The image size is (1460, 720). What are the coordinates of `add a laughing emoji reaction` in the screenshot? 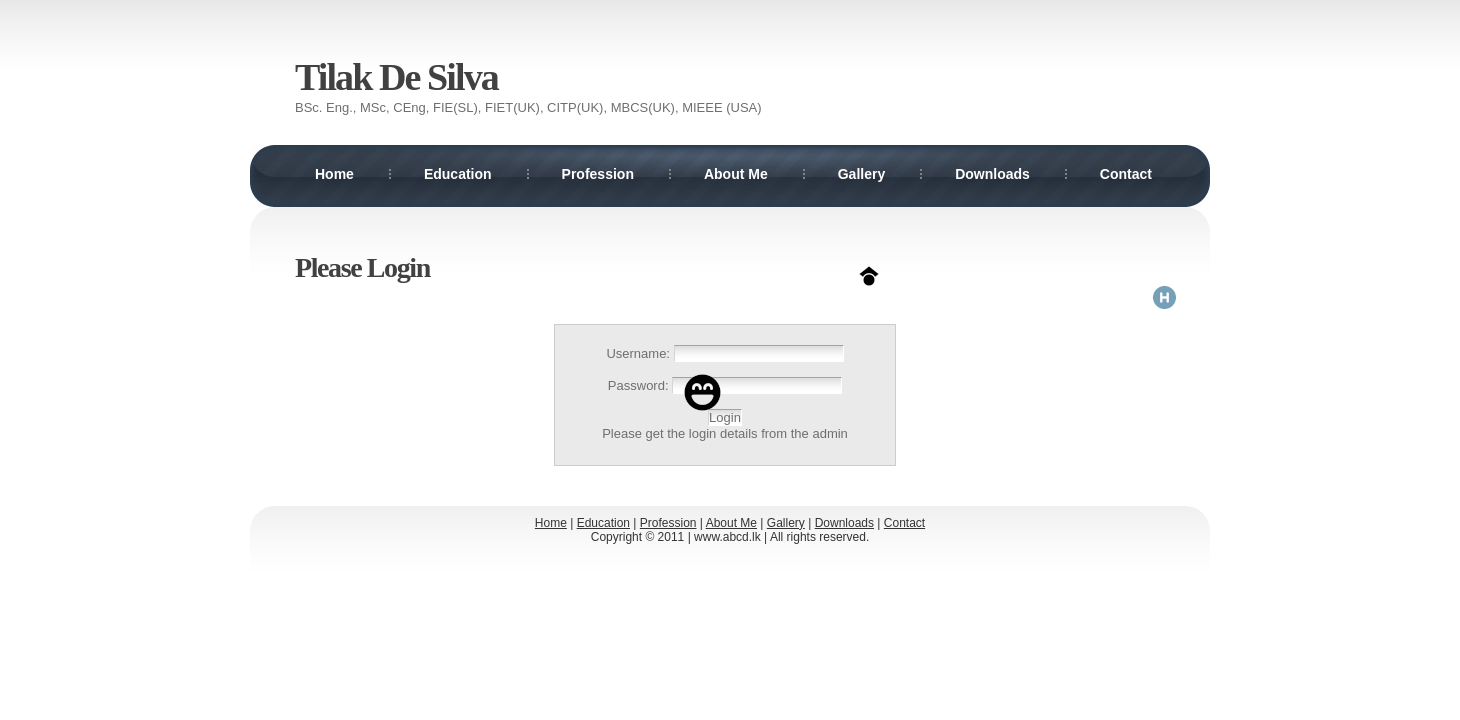 It's located at (702, 392).